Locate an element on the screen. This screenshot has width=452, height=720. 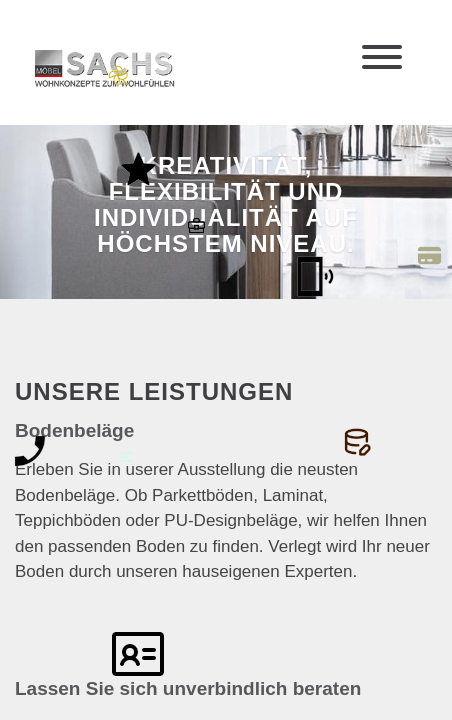
view profile or account information is located at coordinates (138, 654).